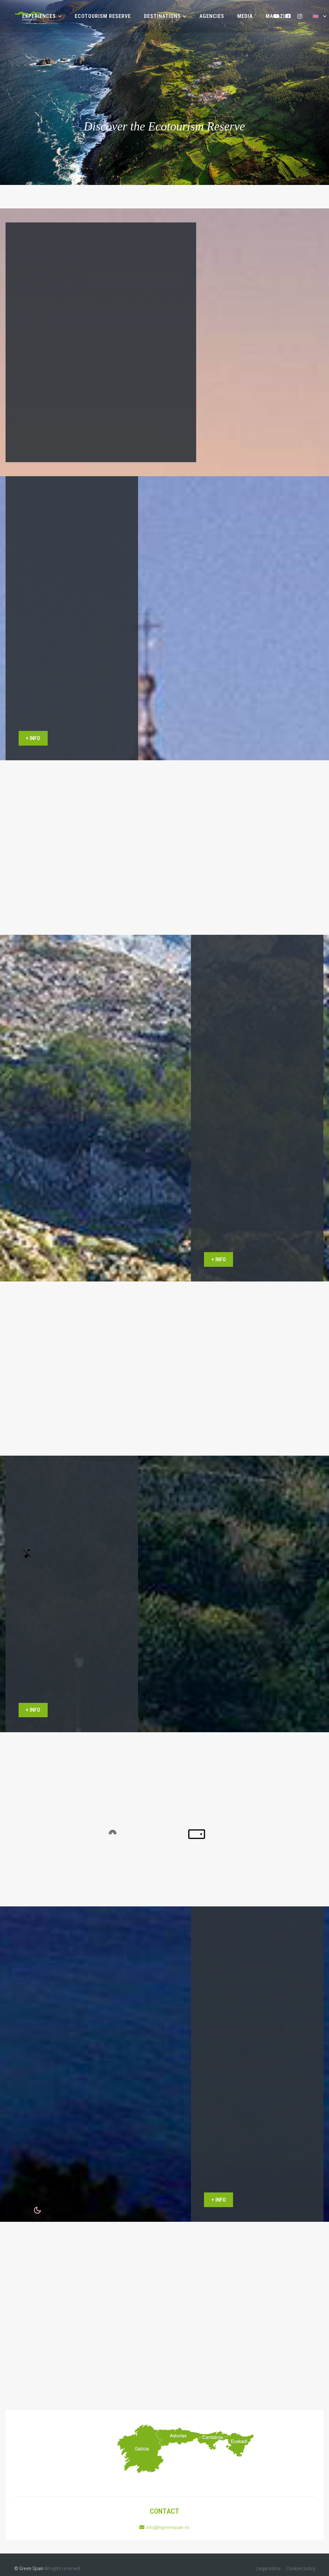 The image size is (329, 2576). Describe the element at coordinates (113, 1832) in the screenshot. I see `indicates pride or lgbtq+ content` at that location.